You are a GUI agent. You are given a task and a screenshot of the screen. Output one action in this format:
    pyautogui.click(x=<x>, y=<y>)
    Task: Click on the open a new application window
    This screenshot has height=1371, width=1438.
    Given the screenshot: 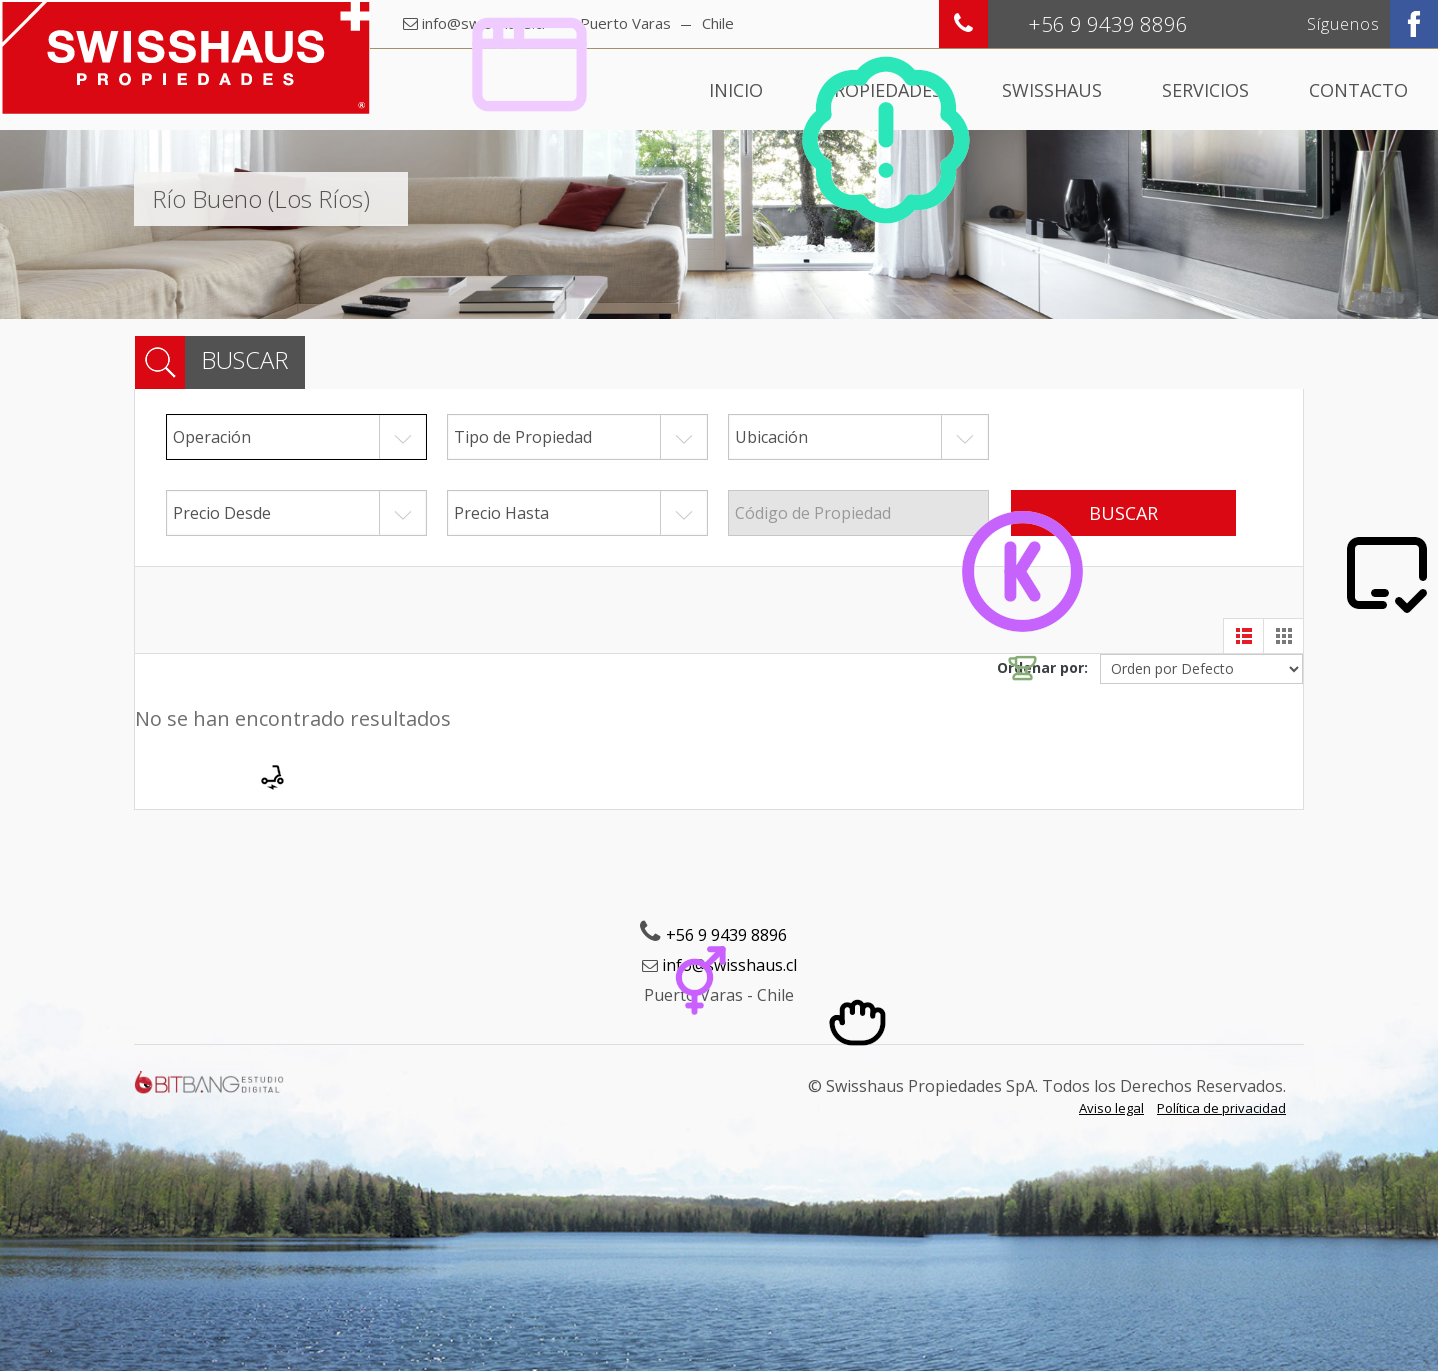 What is the action you would take?
    pyautogui.click(x=529, y=64)
    